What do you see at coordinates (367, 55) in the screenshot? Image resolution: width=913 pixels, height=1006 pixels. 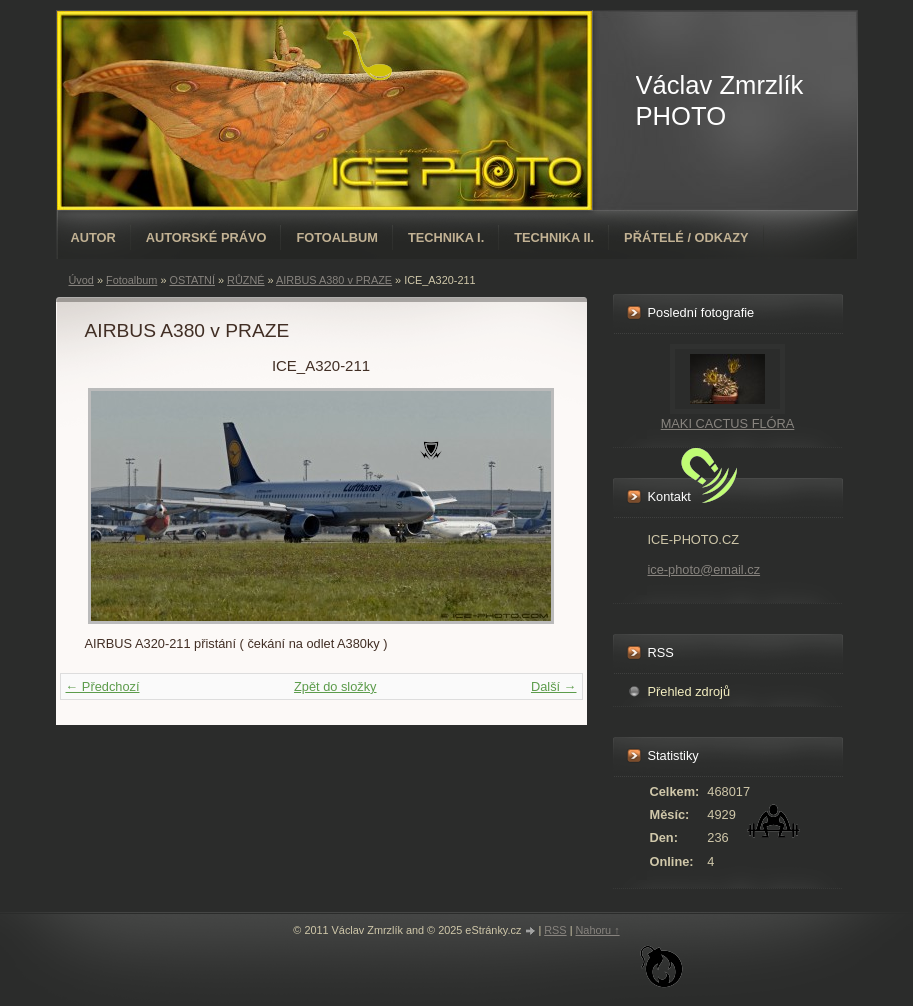 I see `select ladle tool in cooking game` at bounding box center [367, 55].